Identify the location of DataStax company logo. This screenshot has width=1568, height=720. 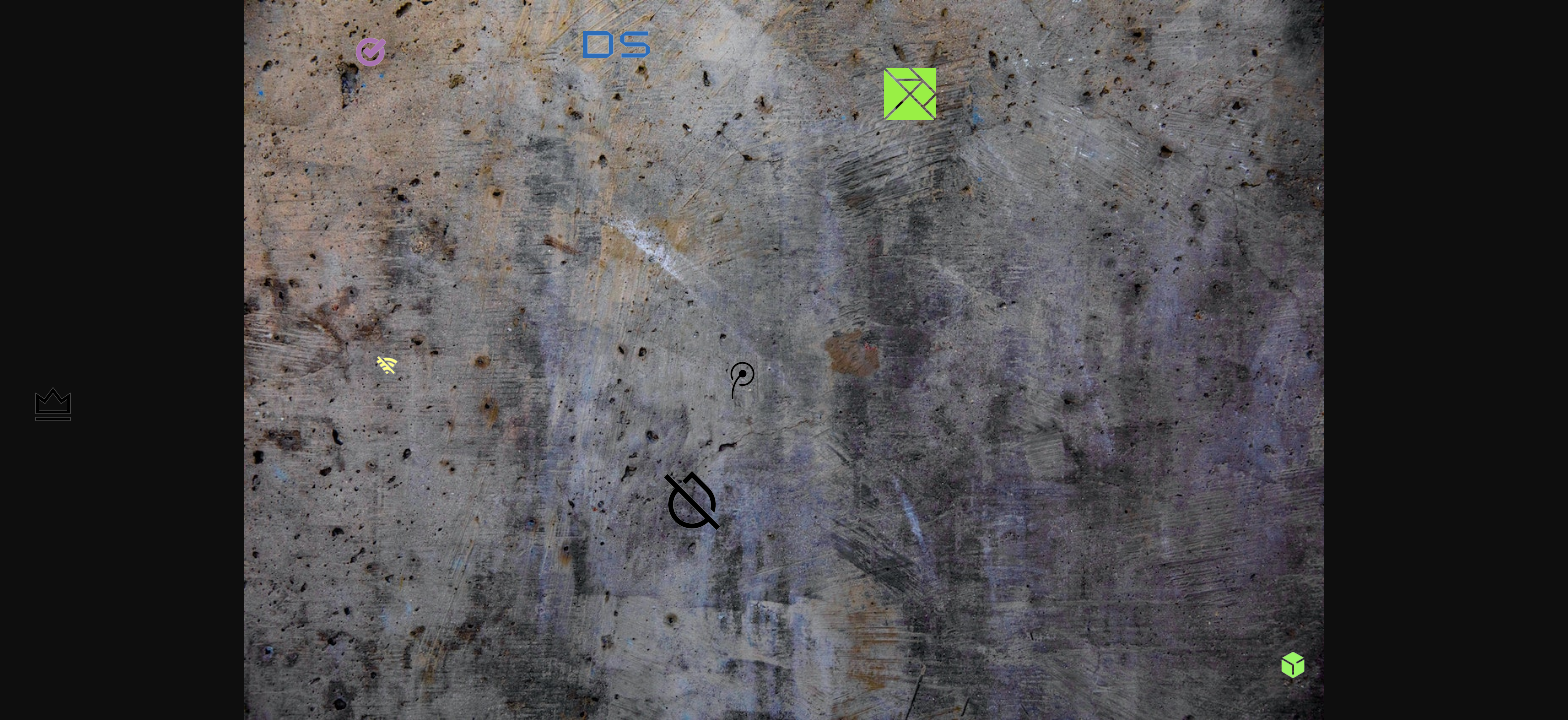
(616, 44).